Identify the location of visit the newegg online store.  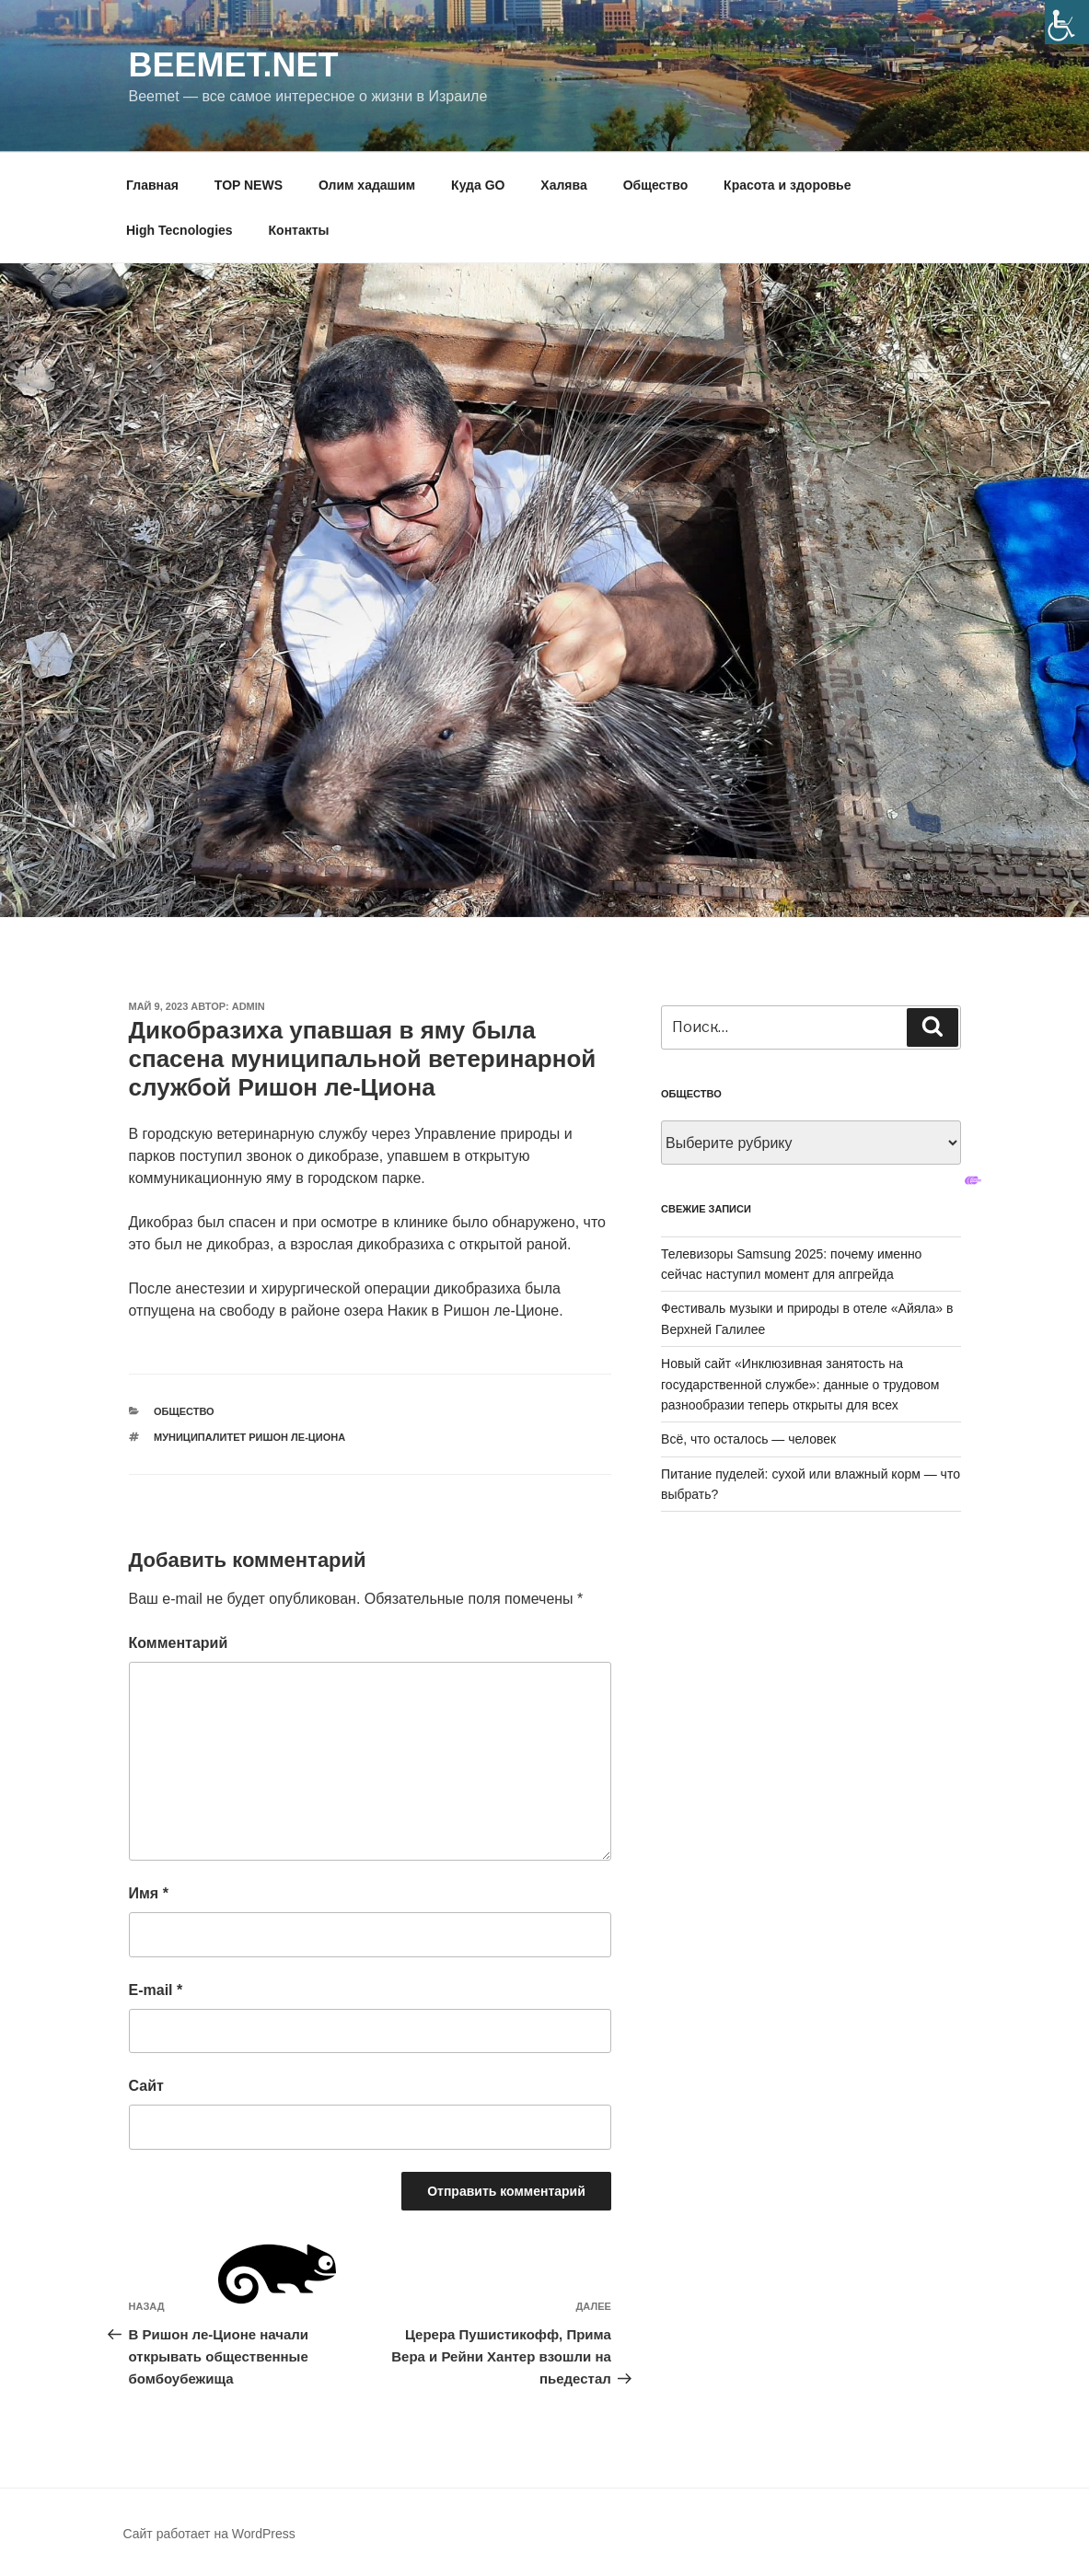
(973, 1180).